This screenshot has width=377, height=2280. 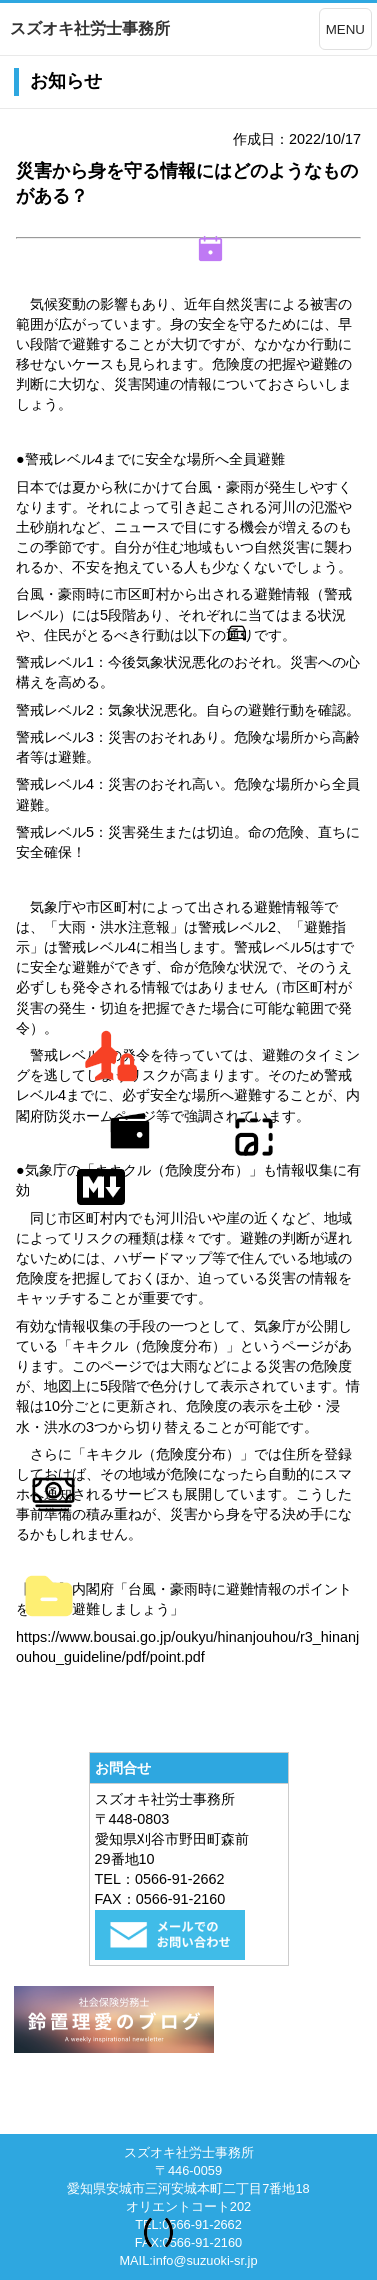 I want to click on enable picture-in-picture mode for an image, so click(x=254, y=1137).